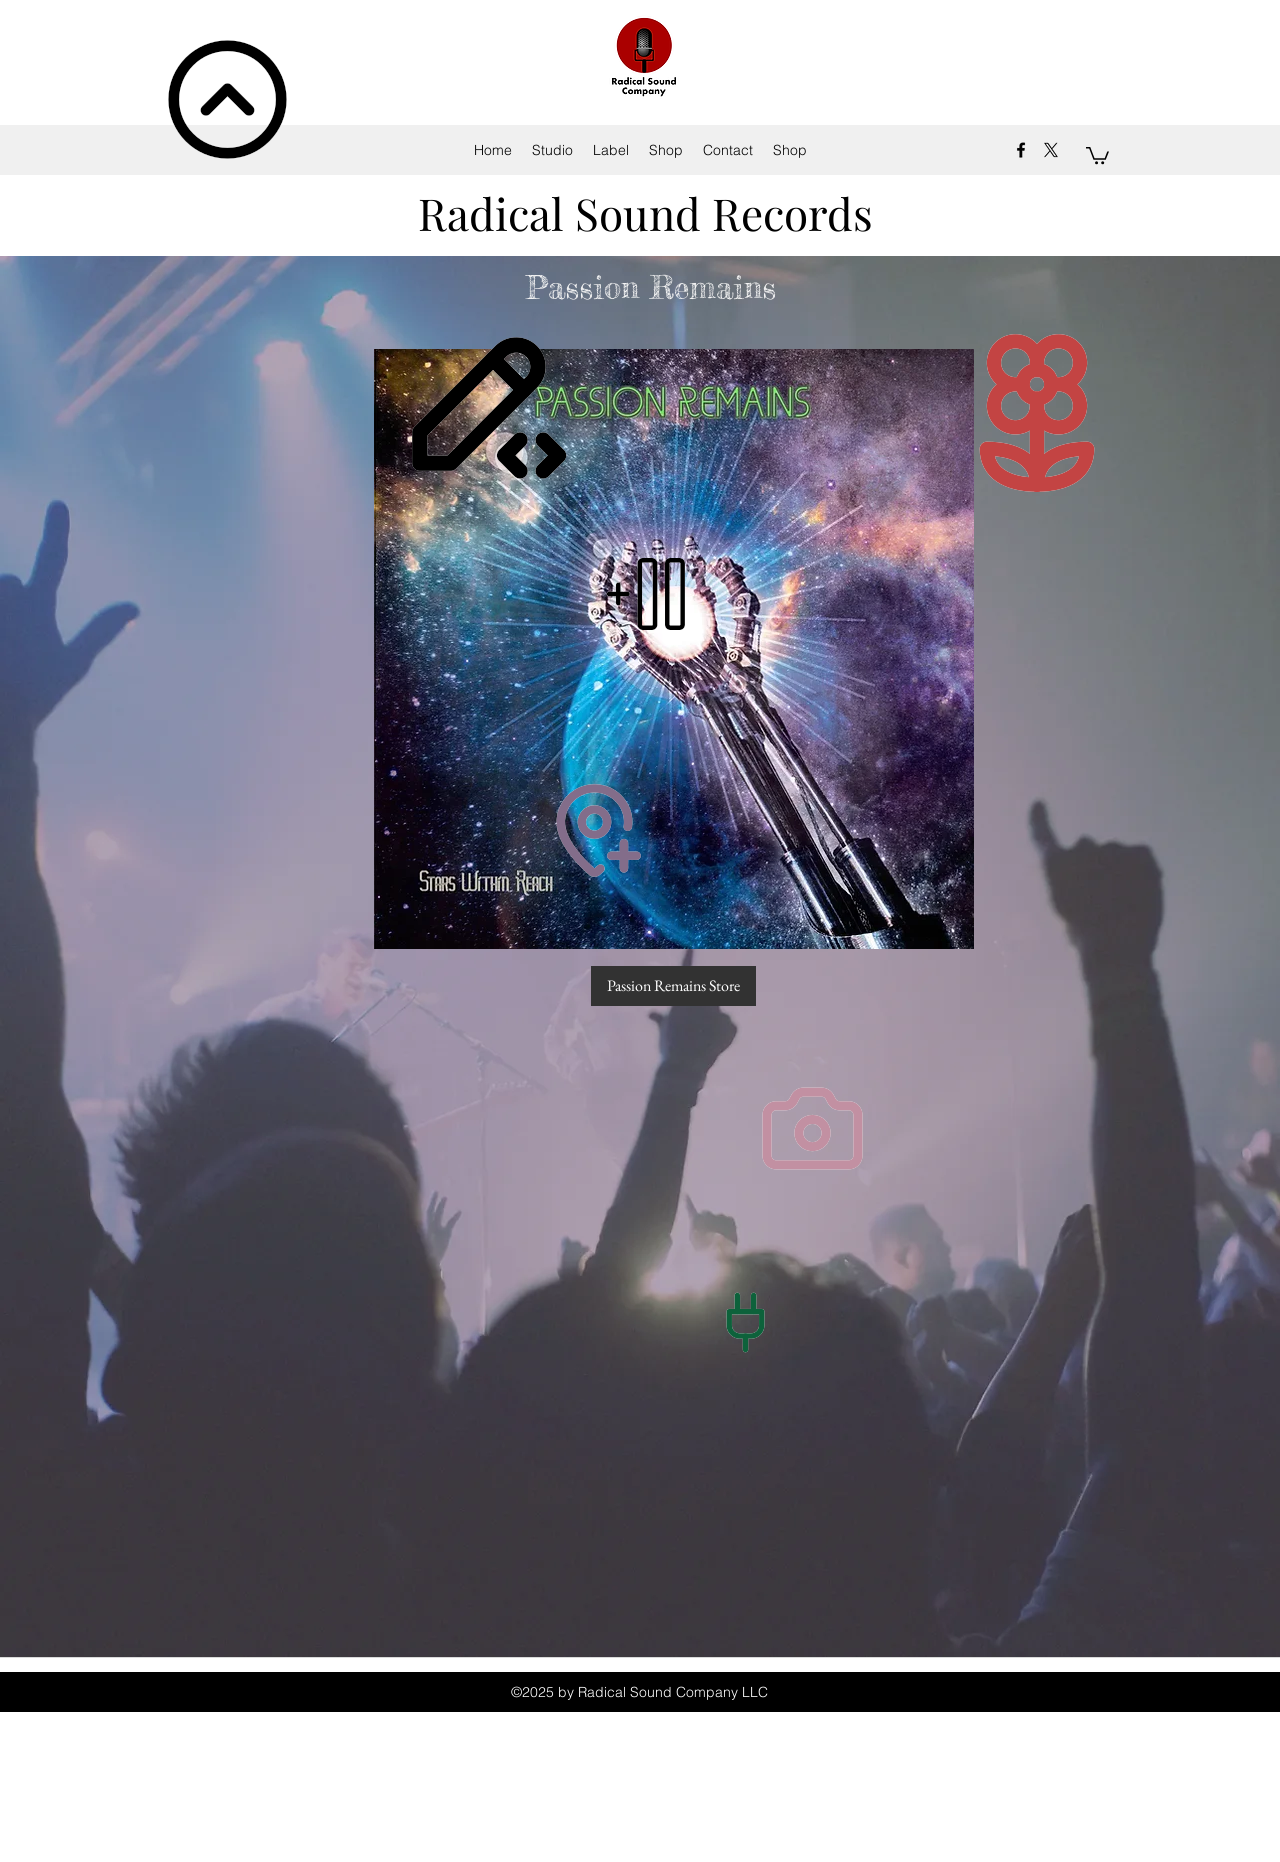 The image size is (1280, 1862). Describe the element at coordinates (594, 830) in the screenshot. I see `add a new location pin` at that location.